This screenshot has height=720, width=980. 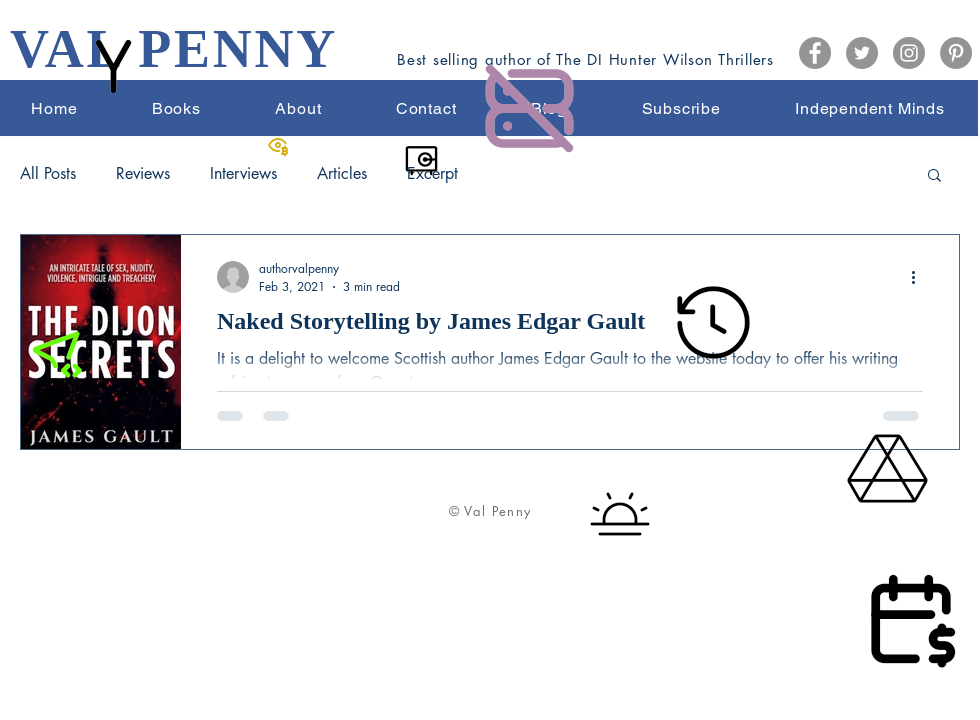 I want to click on access secure storage or vault, so click(x=421, y=159).